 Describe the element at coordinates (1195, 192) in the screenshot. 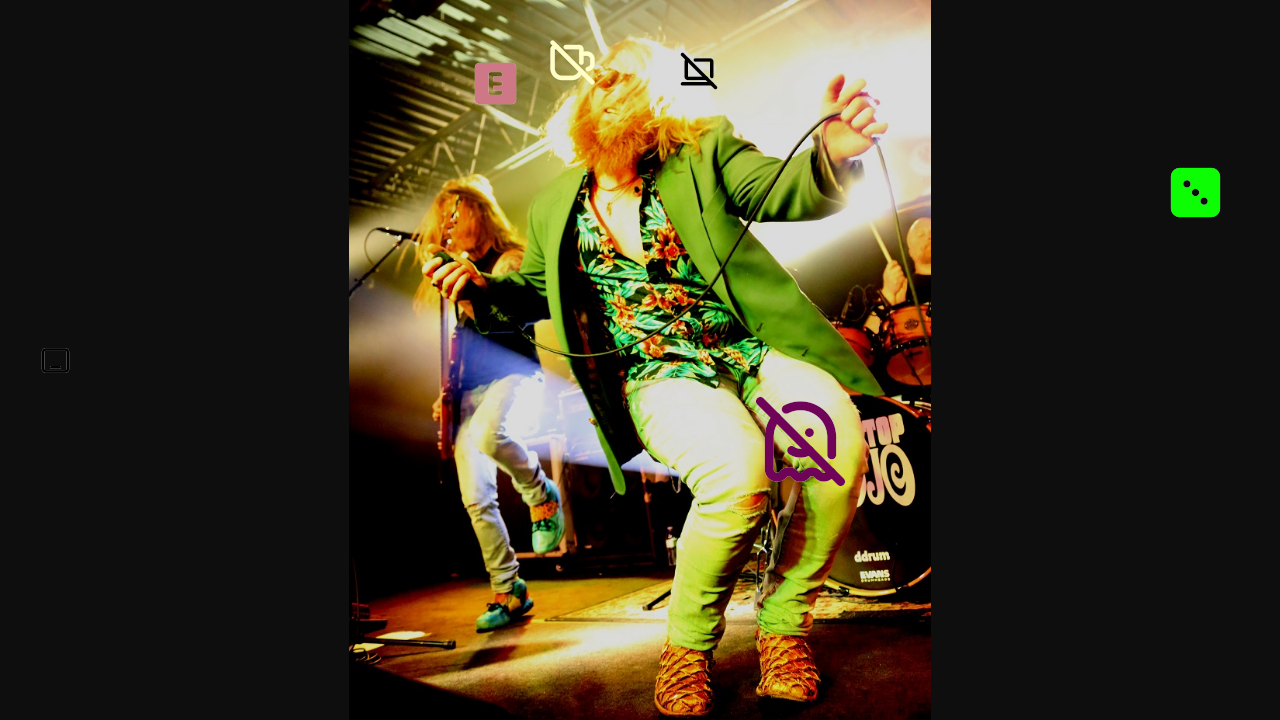

I see `roll dice or generate random number` at that location.